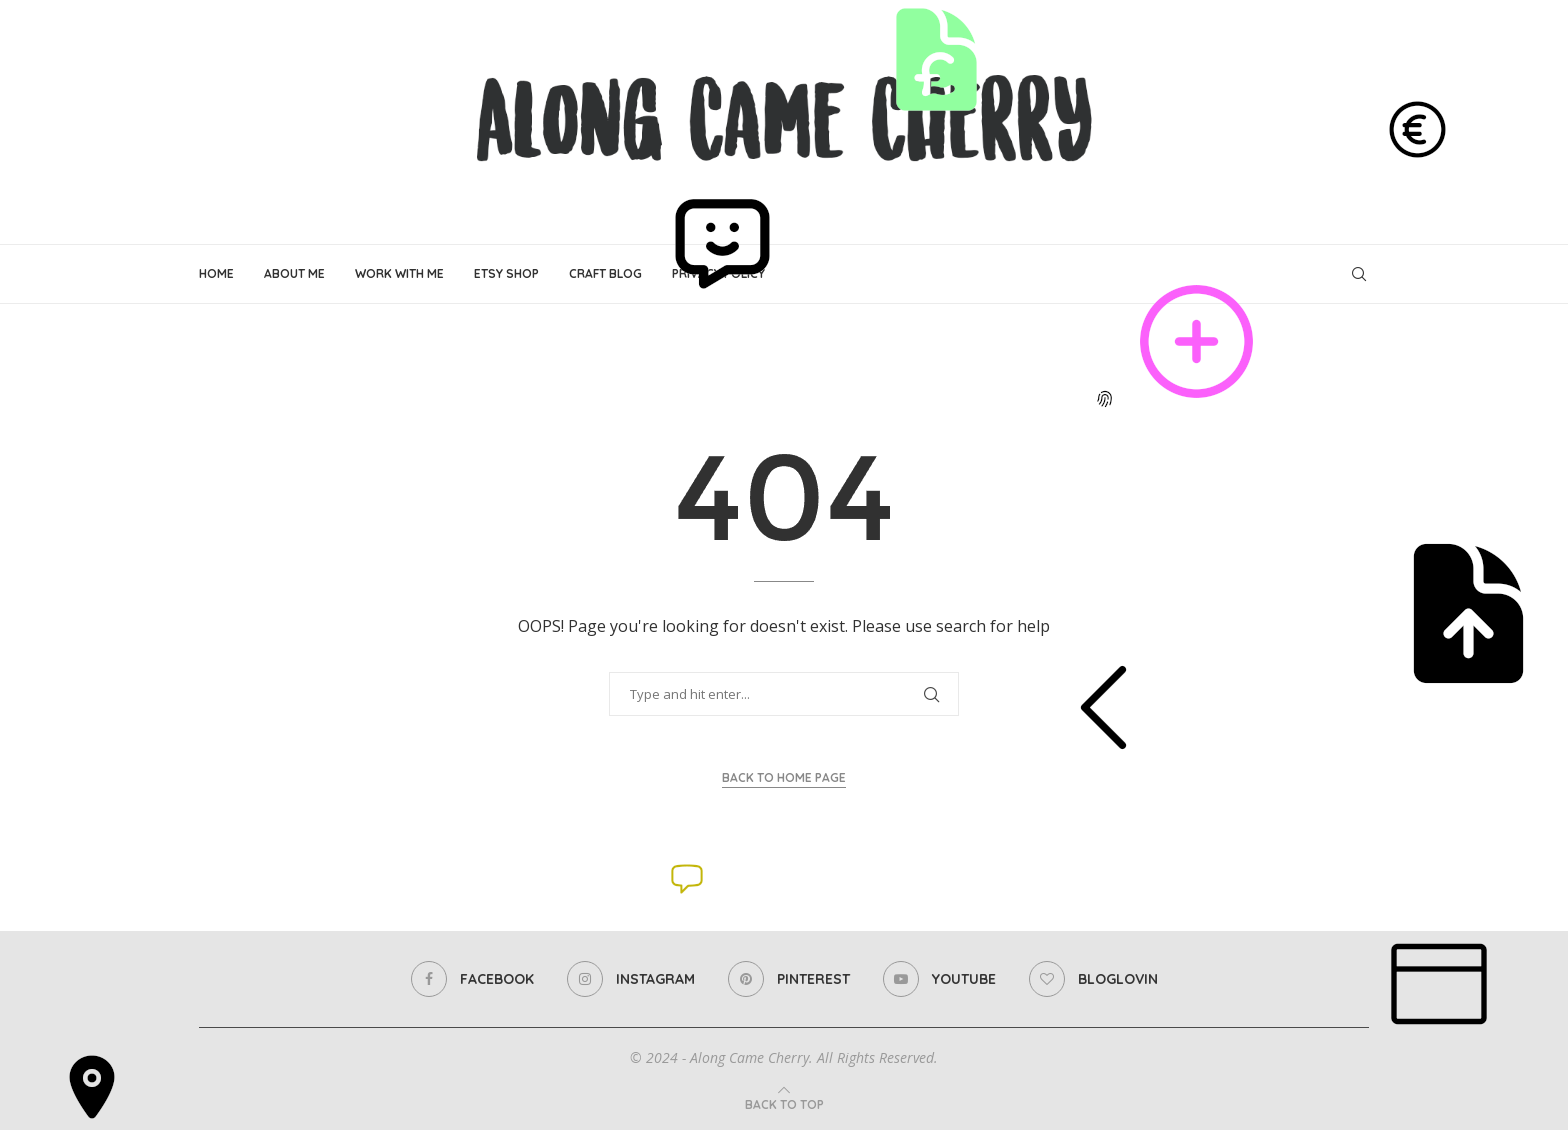 The width and height of the screenshot is (1568, 1130). What do you see at coordinates (1196, 341) in the screenshot?
I see `add a new item` at bounding box center [1196, 341].